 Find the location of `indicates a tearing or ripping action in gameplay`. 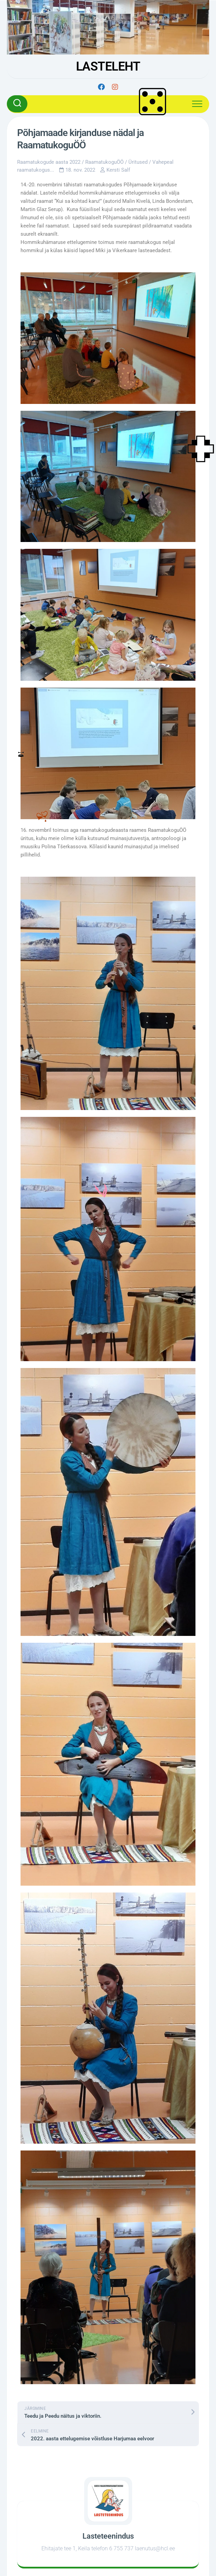

indicates a tearing or ripping action in gameplay is located at coordinates (100, 1191).